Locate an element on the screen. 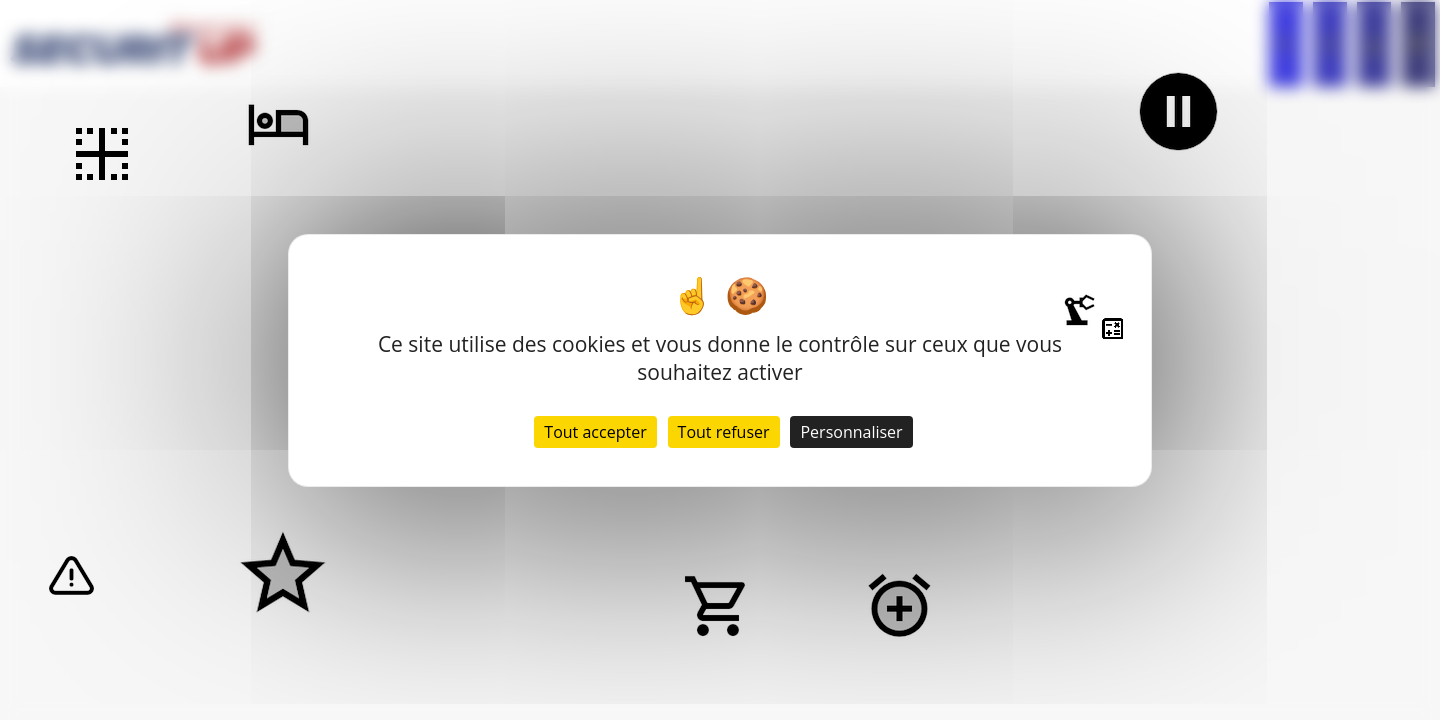 The height and width of the screenshot is (720, 1440). pause media playback is located at coordinates (1178, 111).